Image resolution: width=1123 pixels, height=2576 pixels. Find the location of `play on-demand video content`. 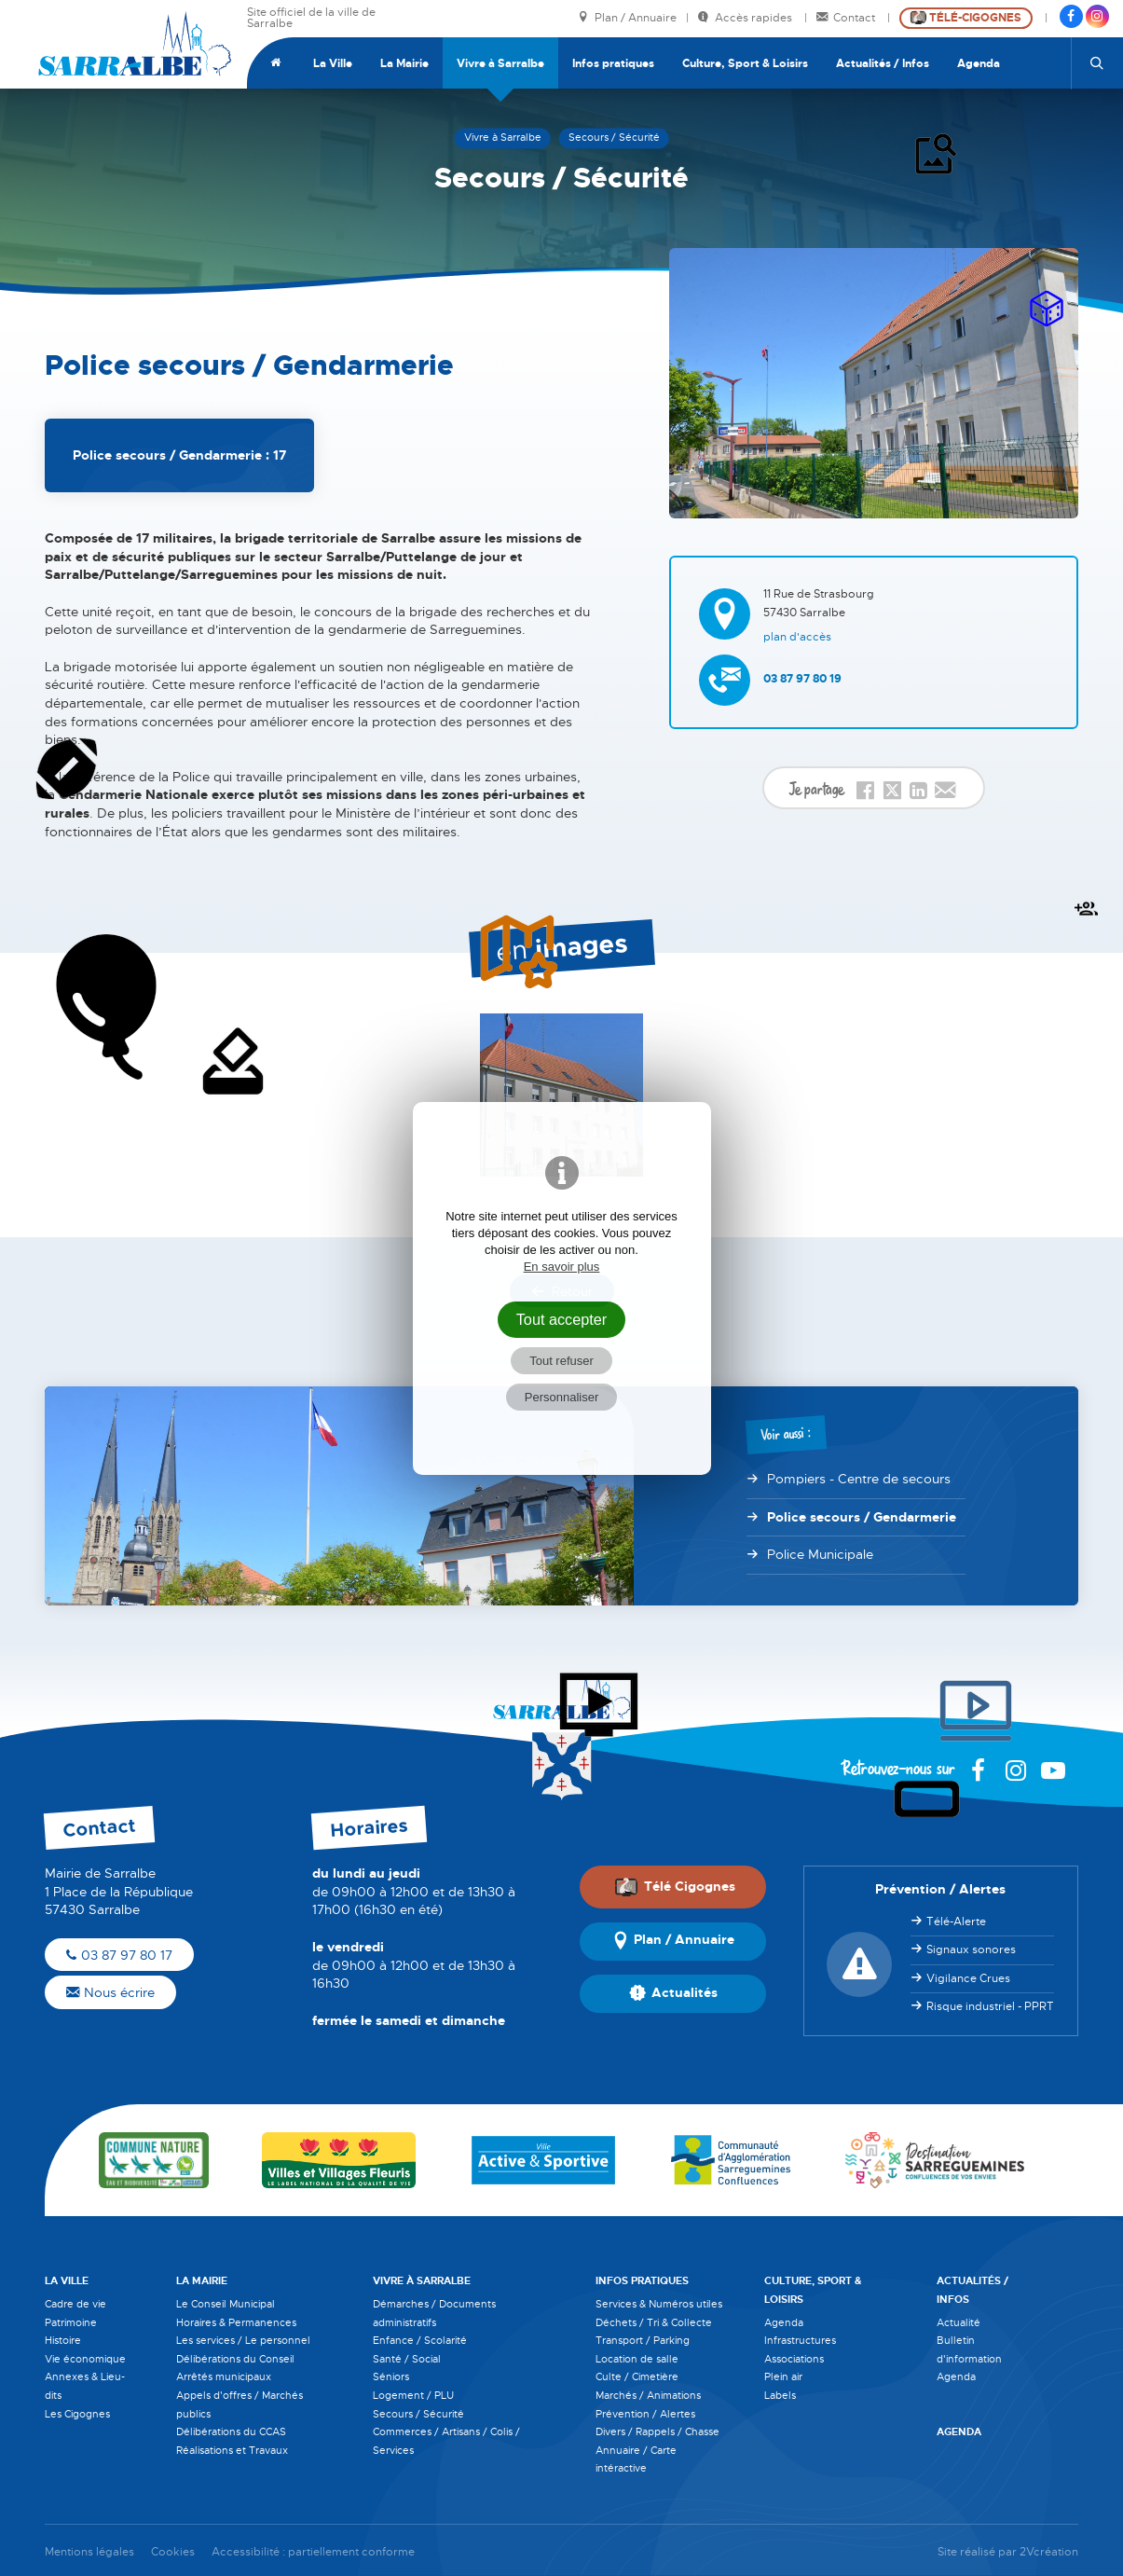

play on-demand video content is located at coordinates (598, 1704).